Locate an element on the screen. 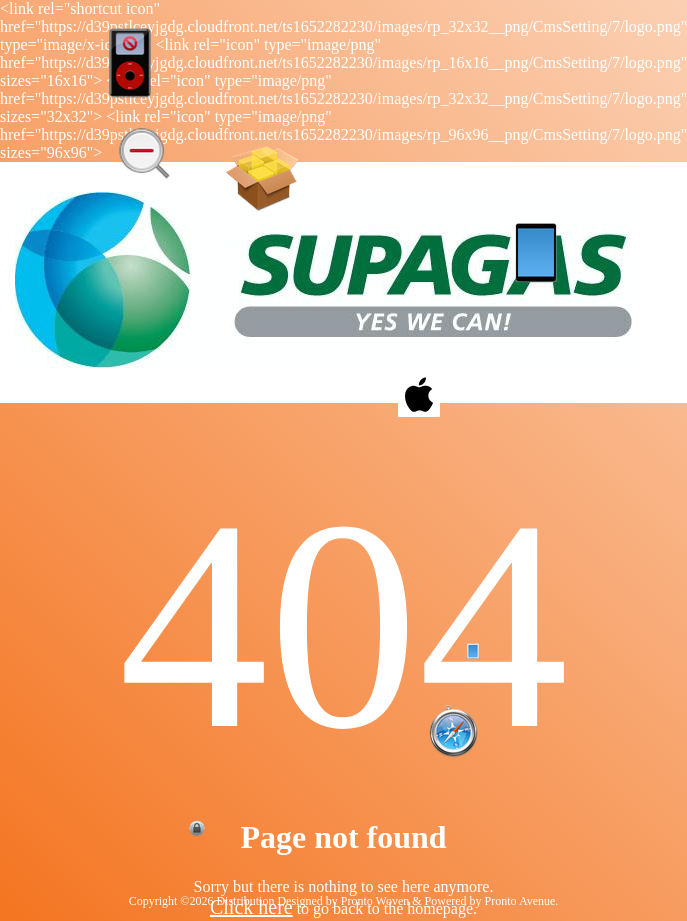 The width and height of the screenshot is (687, 921). install a software package bundle is located at coordinates (263, 177).